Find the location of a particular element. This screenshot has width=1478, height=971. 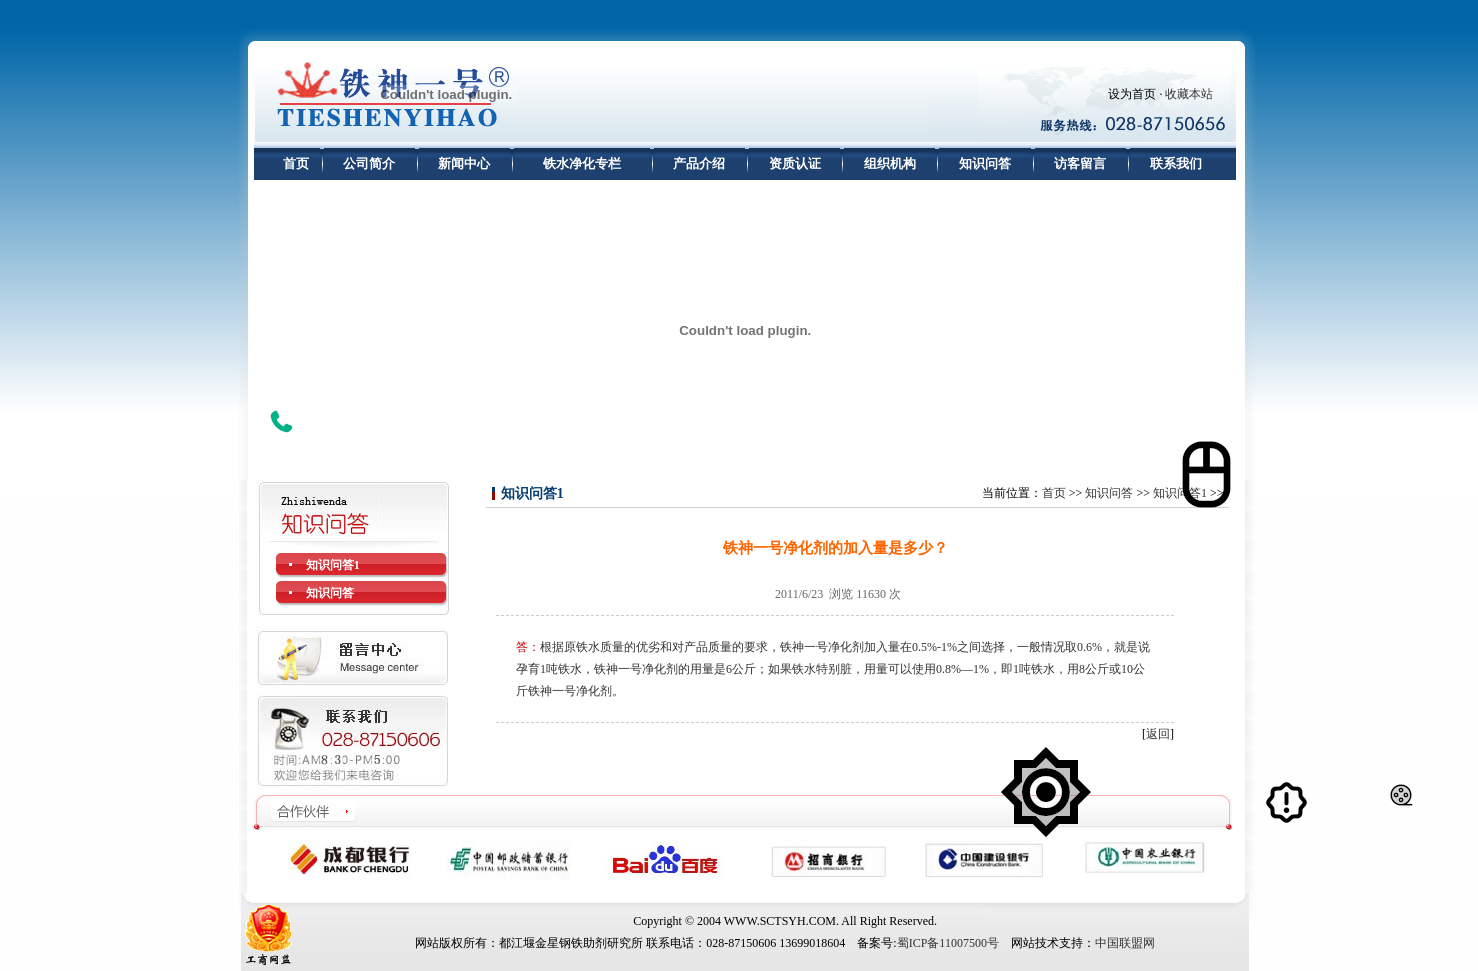

browse video or movie content is located at coordinates (1401, 795).